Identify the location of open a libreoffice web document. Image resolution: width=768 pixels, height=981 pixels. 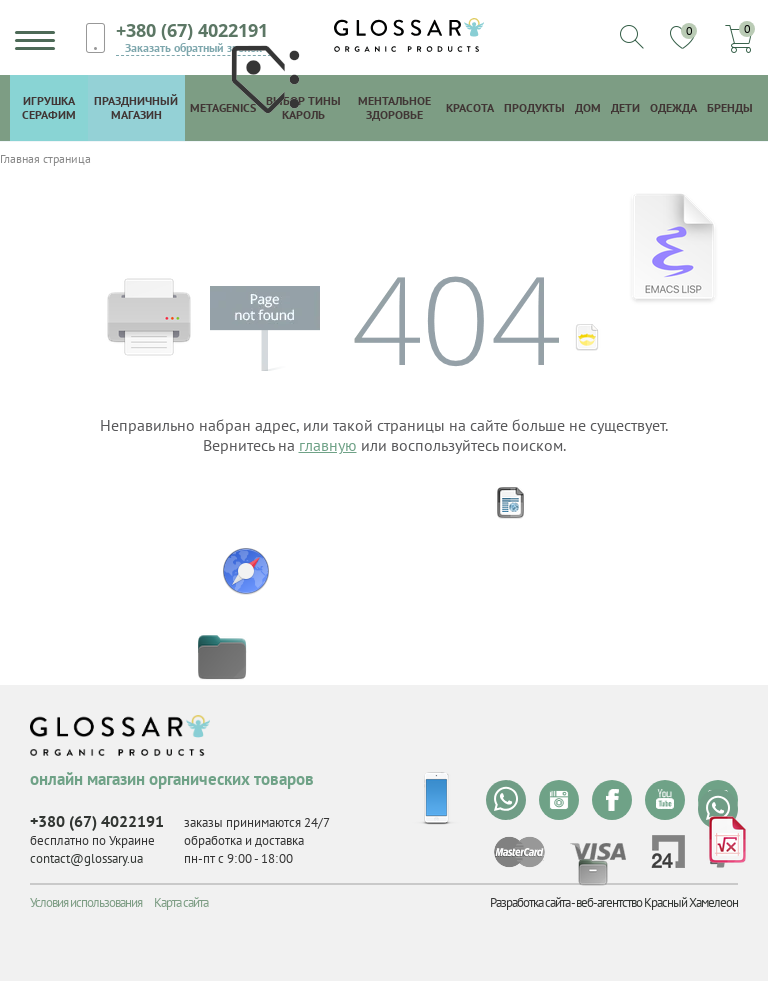
(510, 502).